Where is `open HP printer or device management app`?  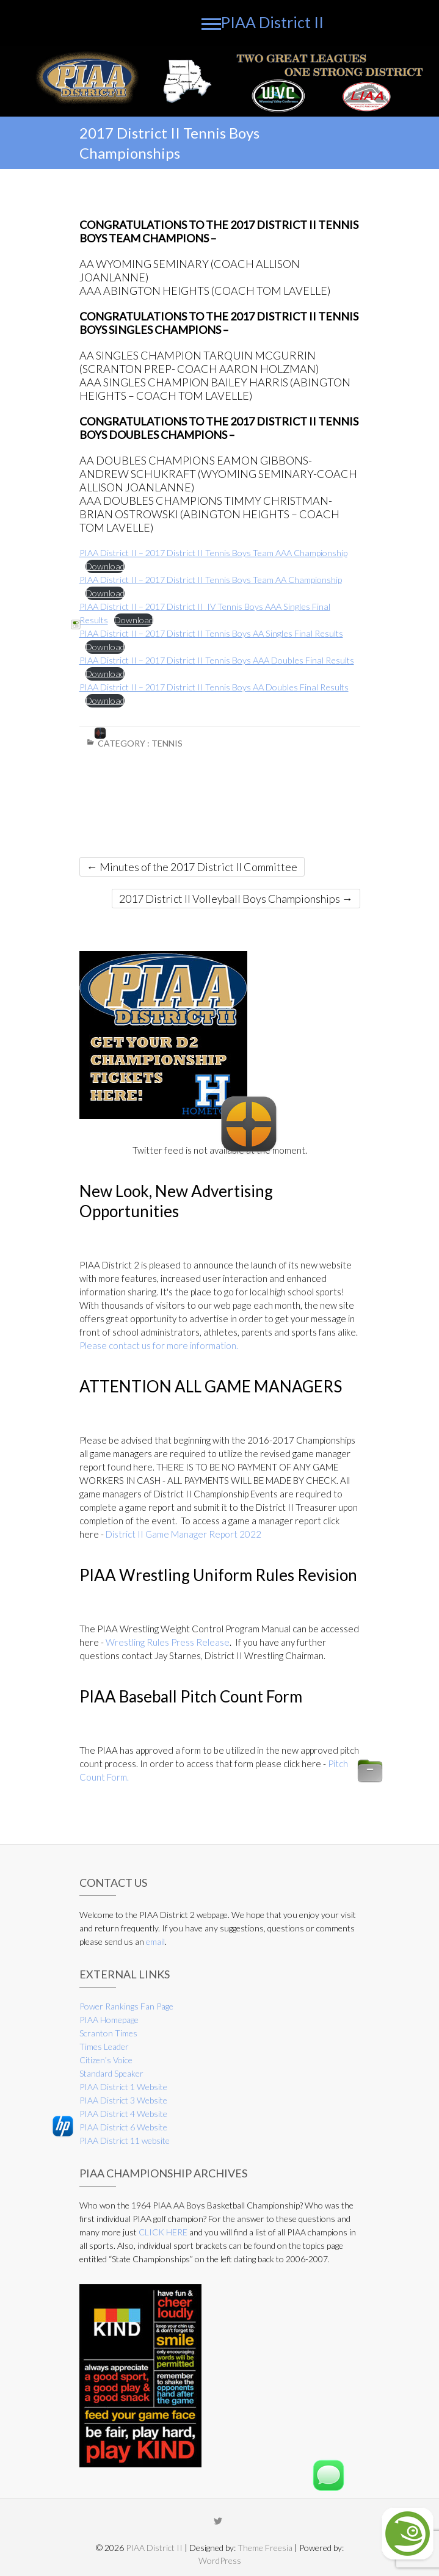
open HP printer or device management app is located at coordinates (63, 2126).